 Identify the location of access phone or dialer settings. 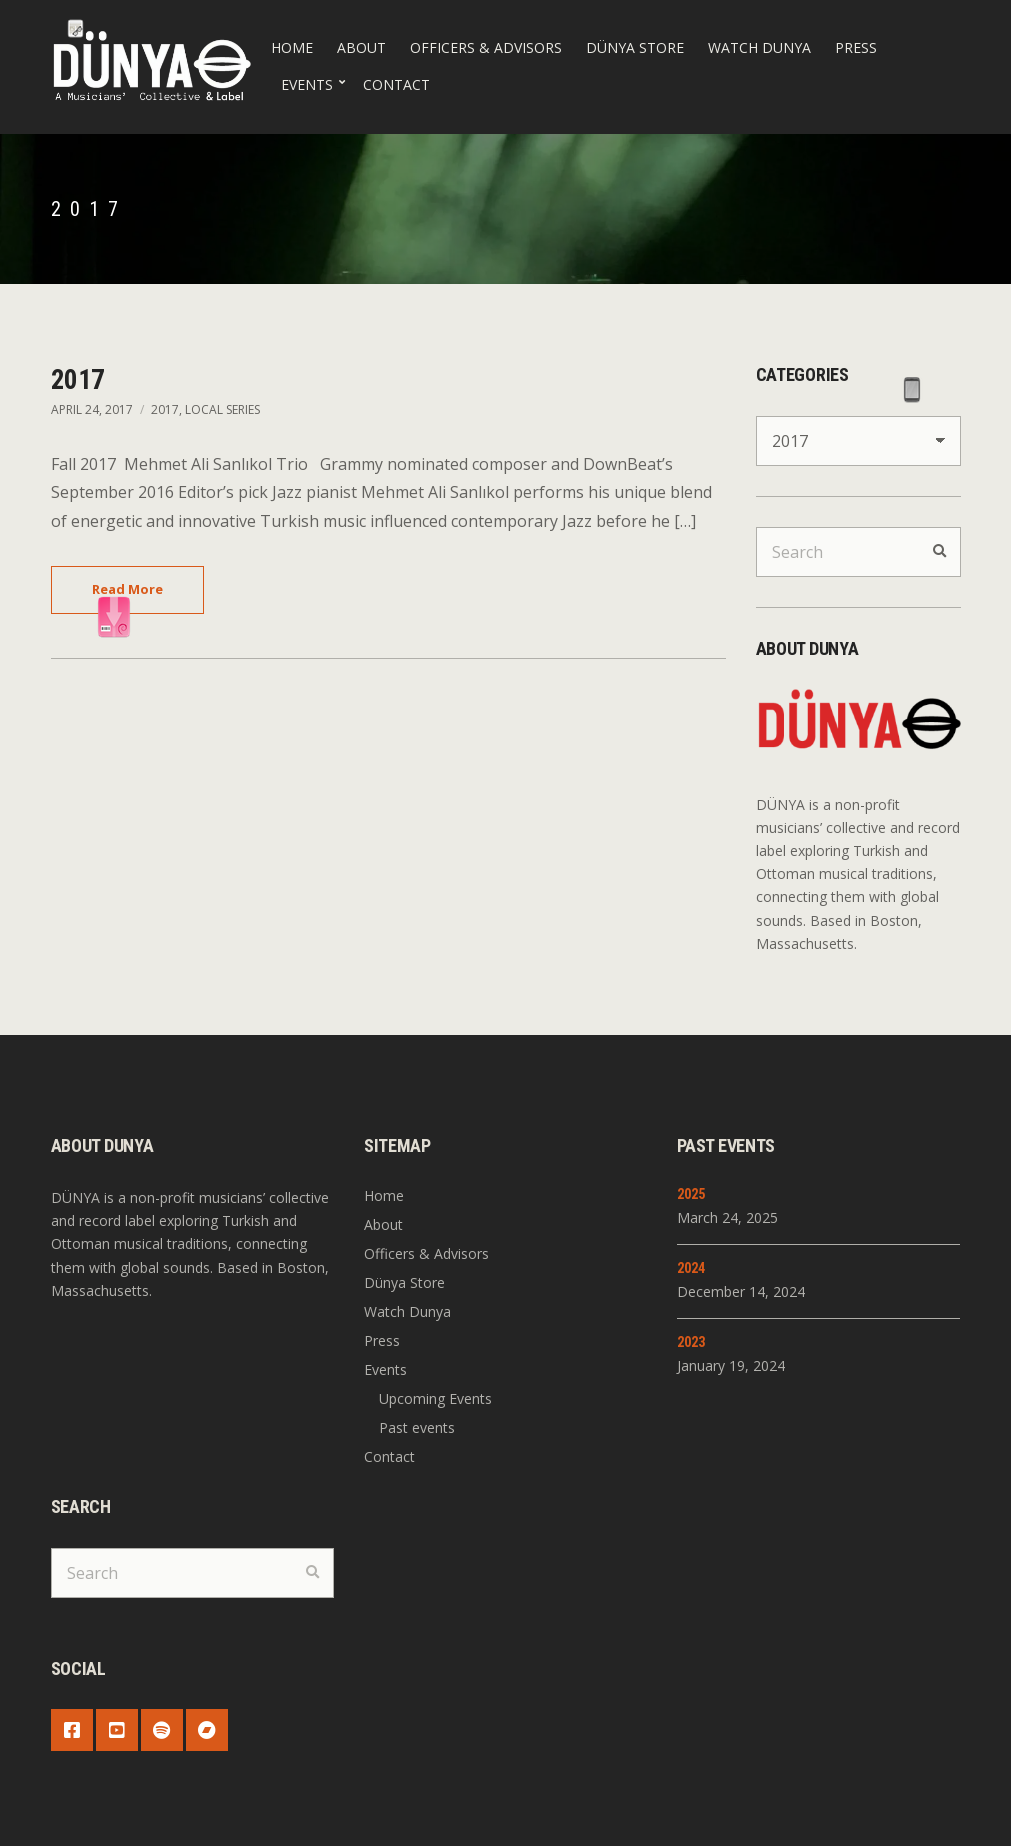
(912, 390).